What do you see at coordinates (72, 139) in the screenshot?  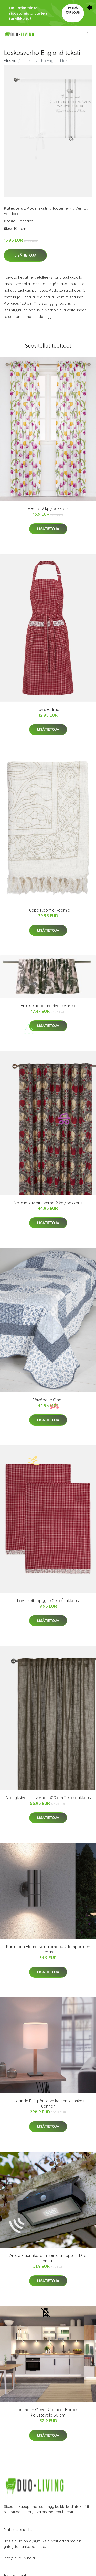 I see `remove a user from your contacts` at bounding box center [72, 139].